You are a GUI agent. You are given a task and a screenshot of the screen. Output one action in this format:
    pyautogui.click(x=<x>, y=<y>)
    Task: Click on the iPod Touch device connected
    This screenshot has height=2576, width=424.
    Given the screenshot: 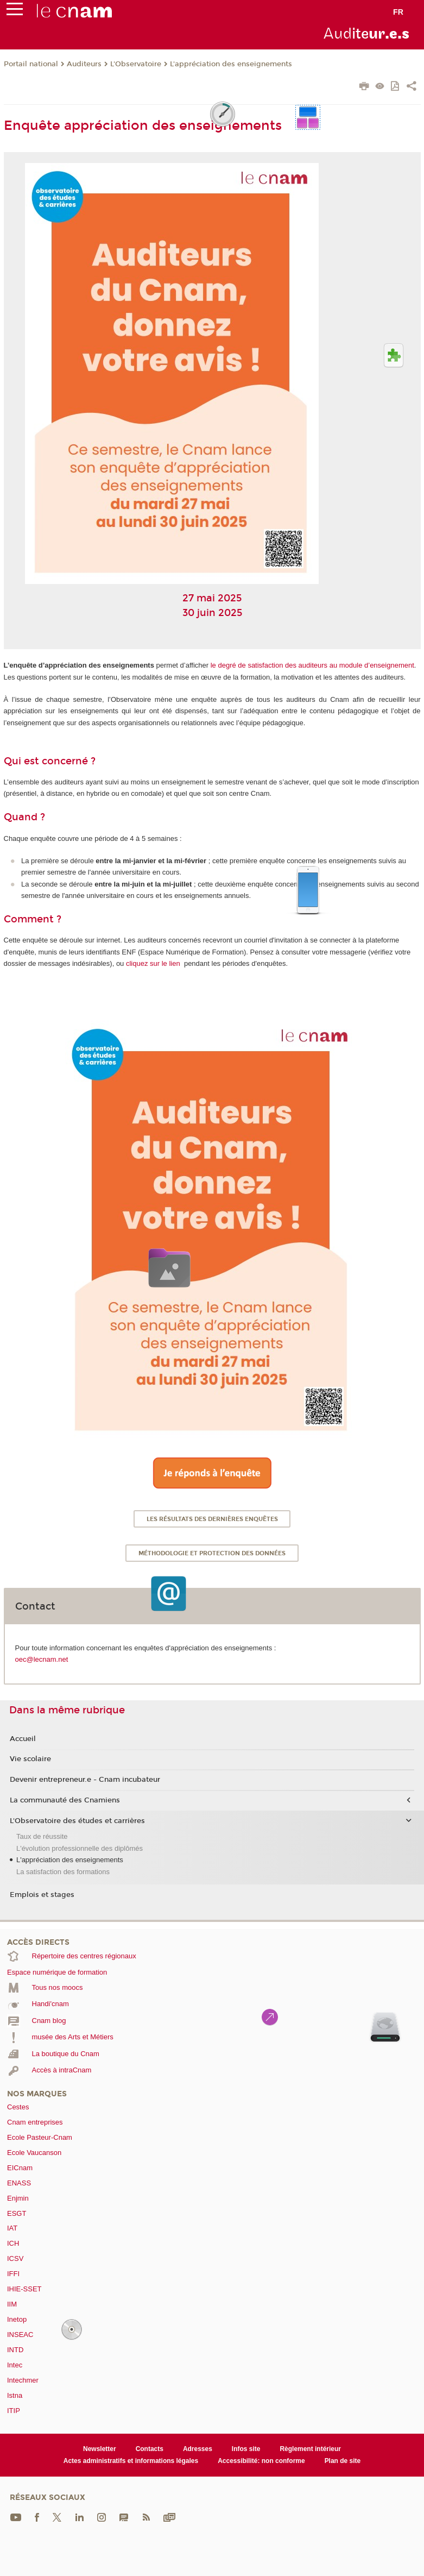 What is the action you would take?
    pyautogui.click(x=308, y=890)
    